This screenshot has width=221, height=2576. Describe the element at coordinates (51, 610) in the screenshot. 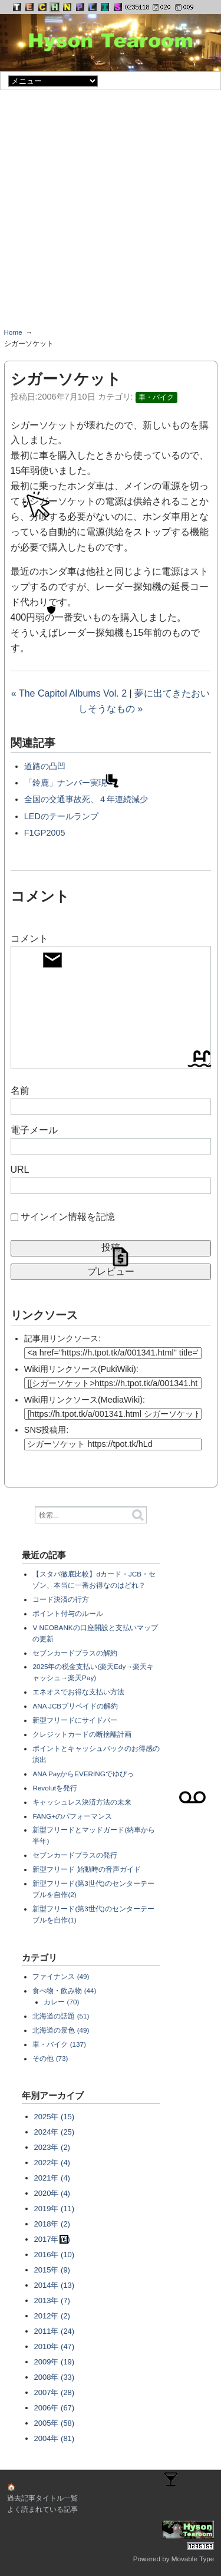

I see `access security settings` at that location.